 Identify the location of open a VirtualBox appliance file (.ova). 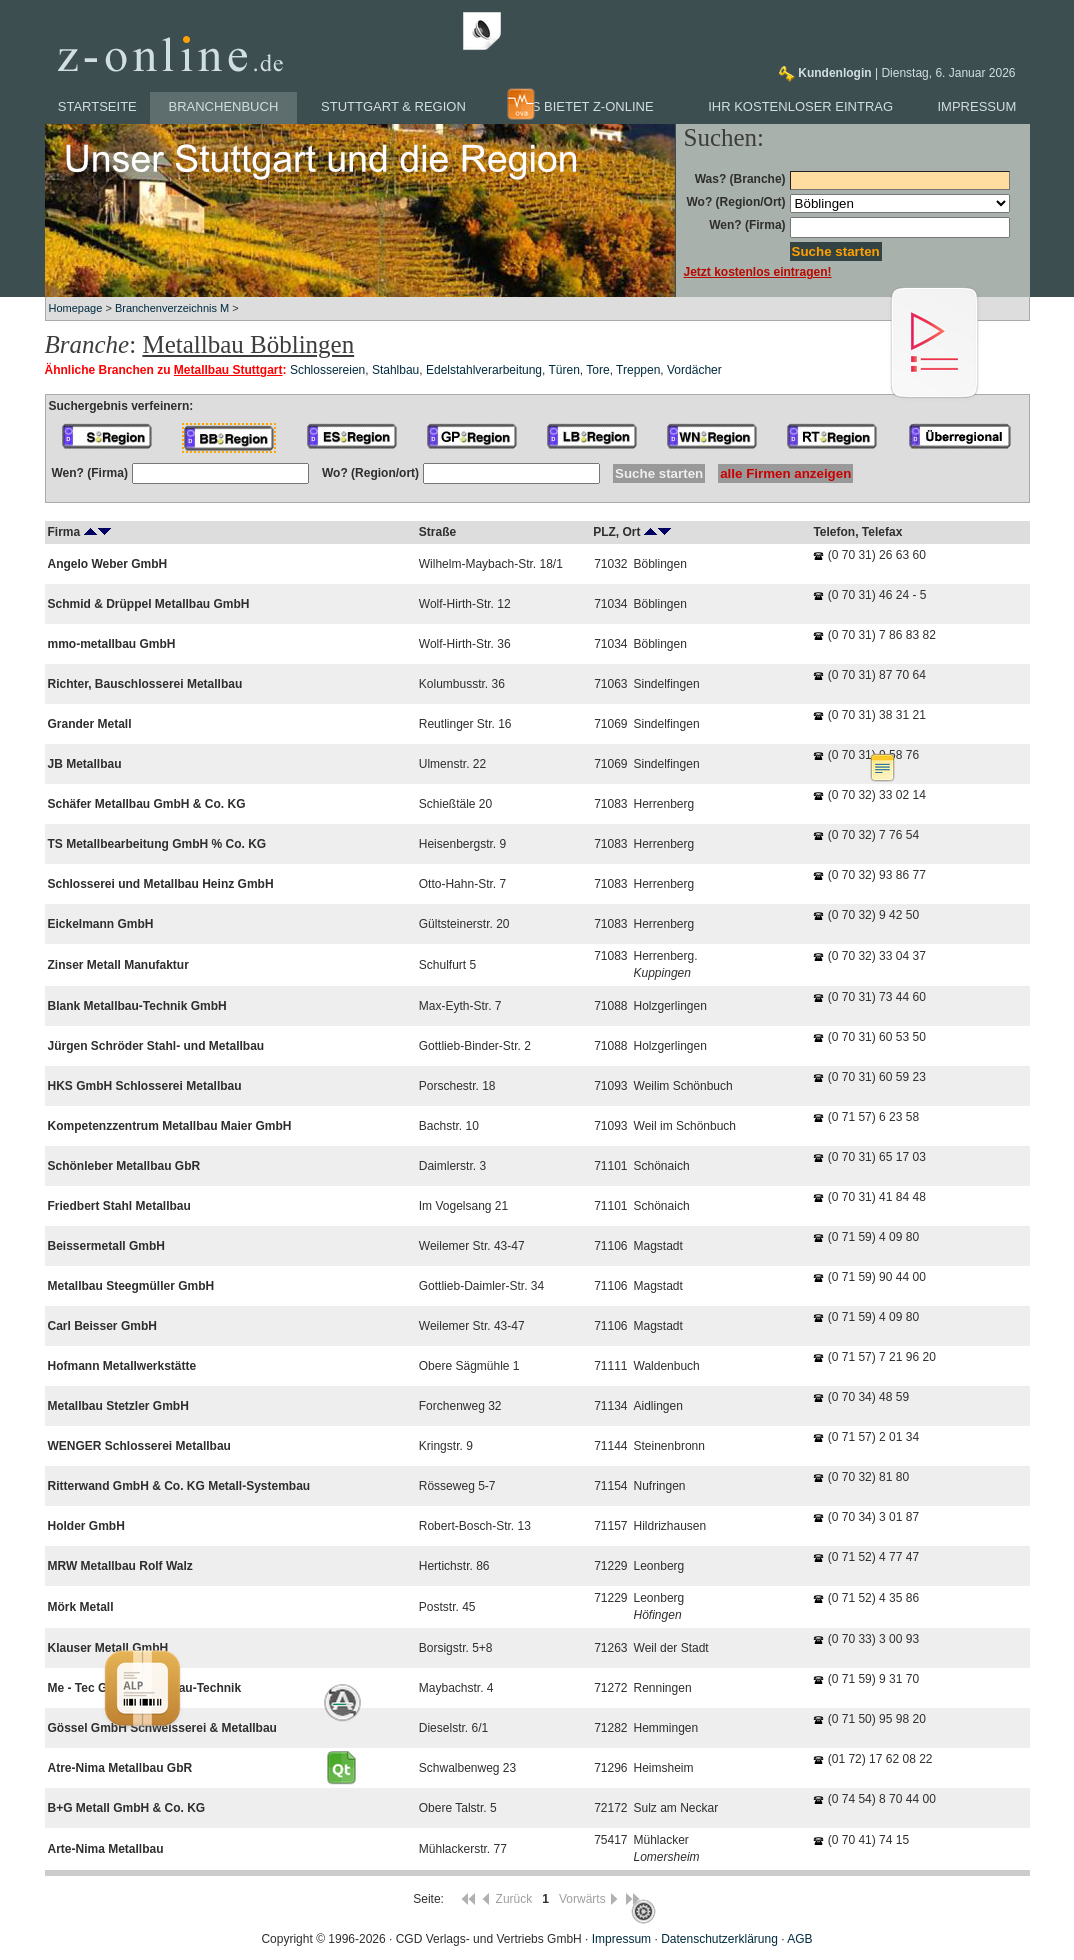
(521, 104).